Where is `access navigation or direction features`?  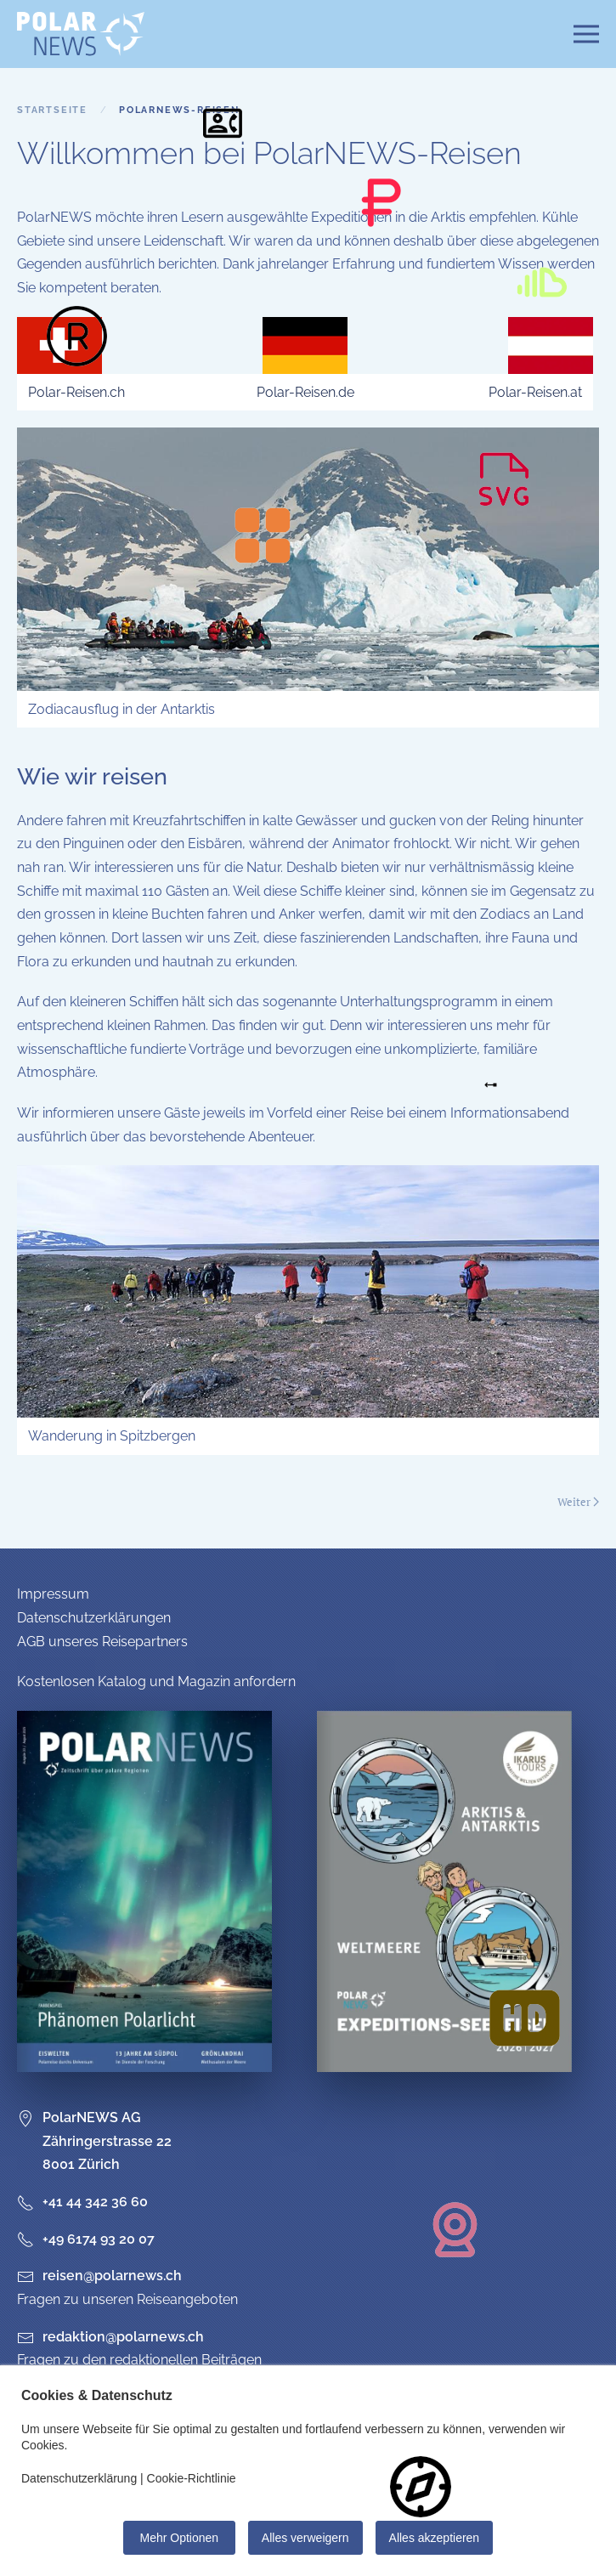
access navigation or direction features is located at coordinates (421, 2487).